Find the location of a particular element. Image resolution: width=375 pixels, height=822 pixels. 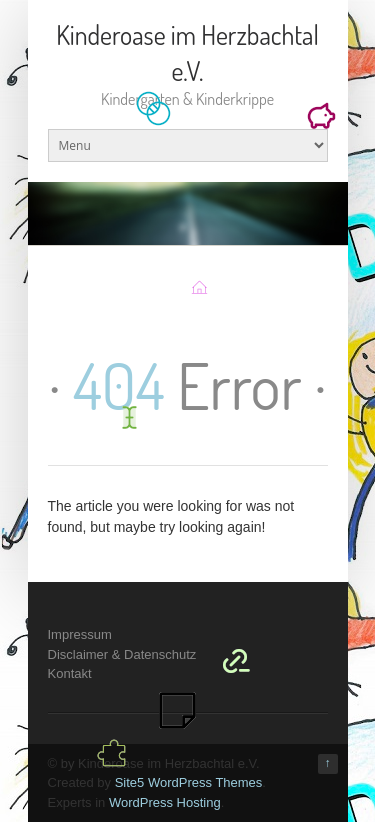

access plugins or extensions is located at coordinates (113, 754).